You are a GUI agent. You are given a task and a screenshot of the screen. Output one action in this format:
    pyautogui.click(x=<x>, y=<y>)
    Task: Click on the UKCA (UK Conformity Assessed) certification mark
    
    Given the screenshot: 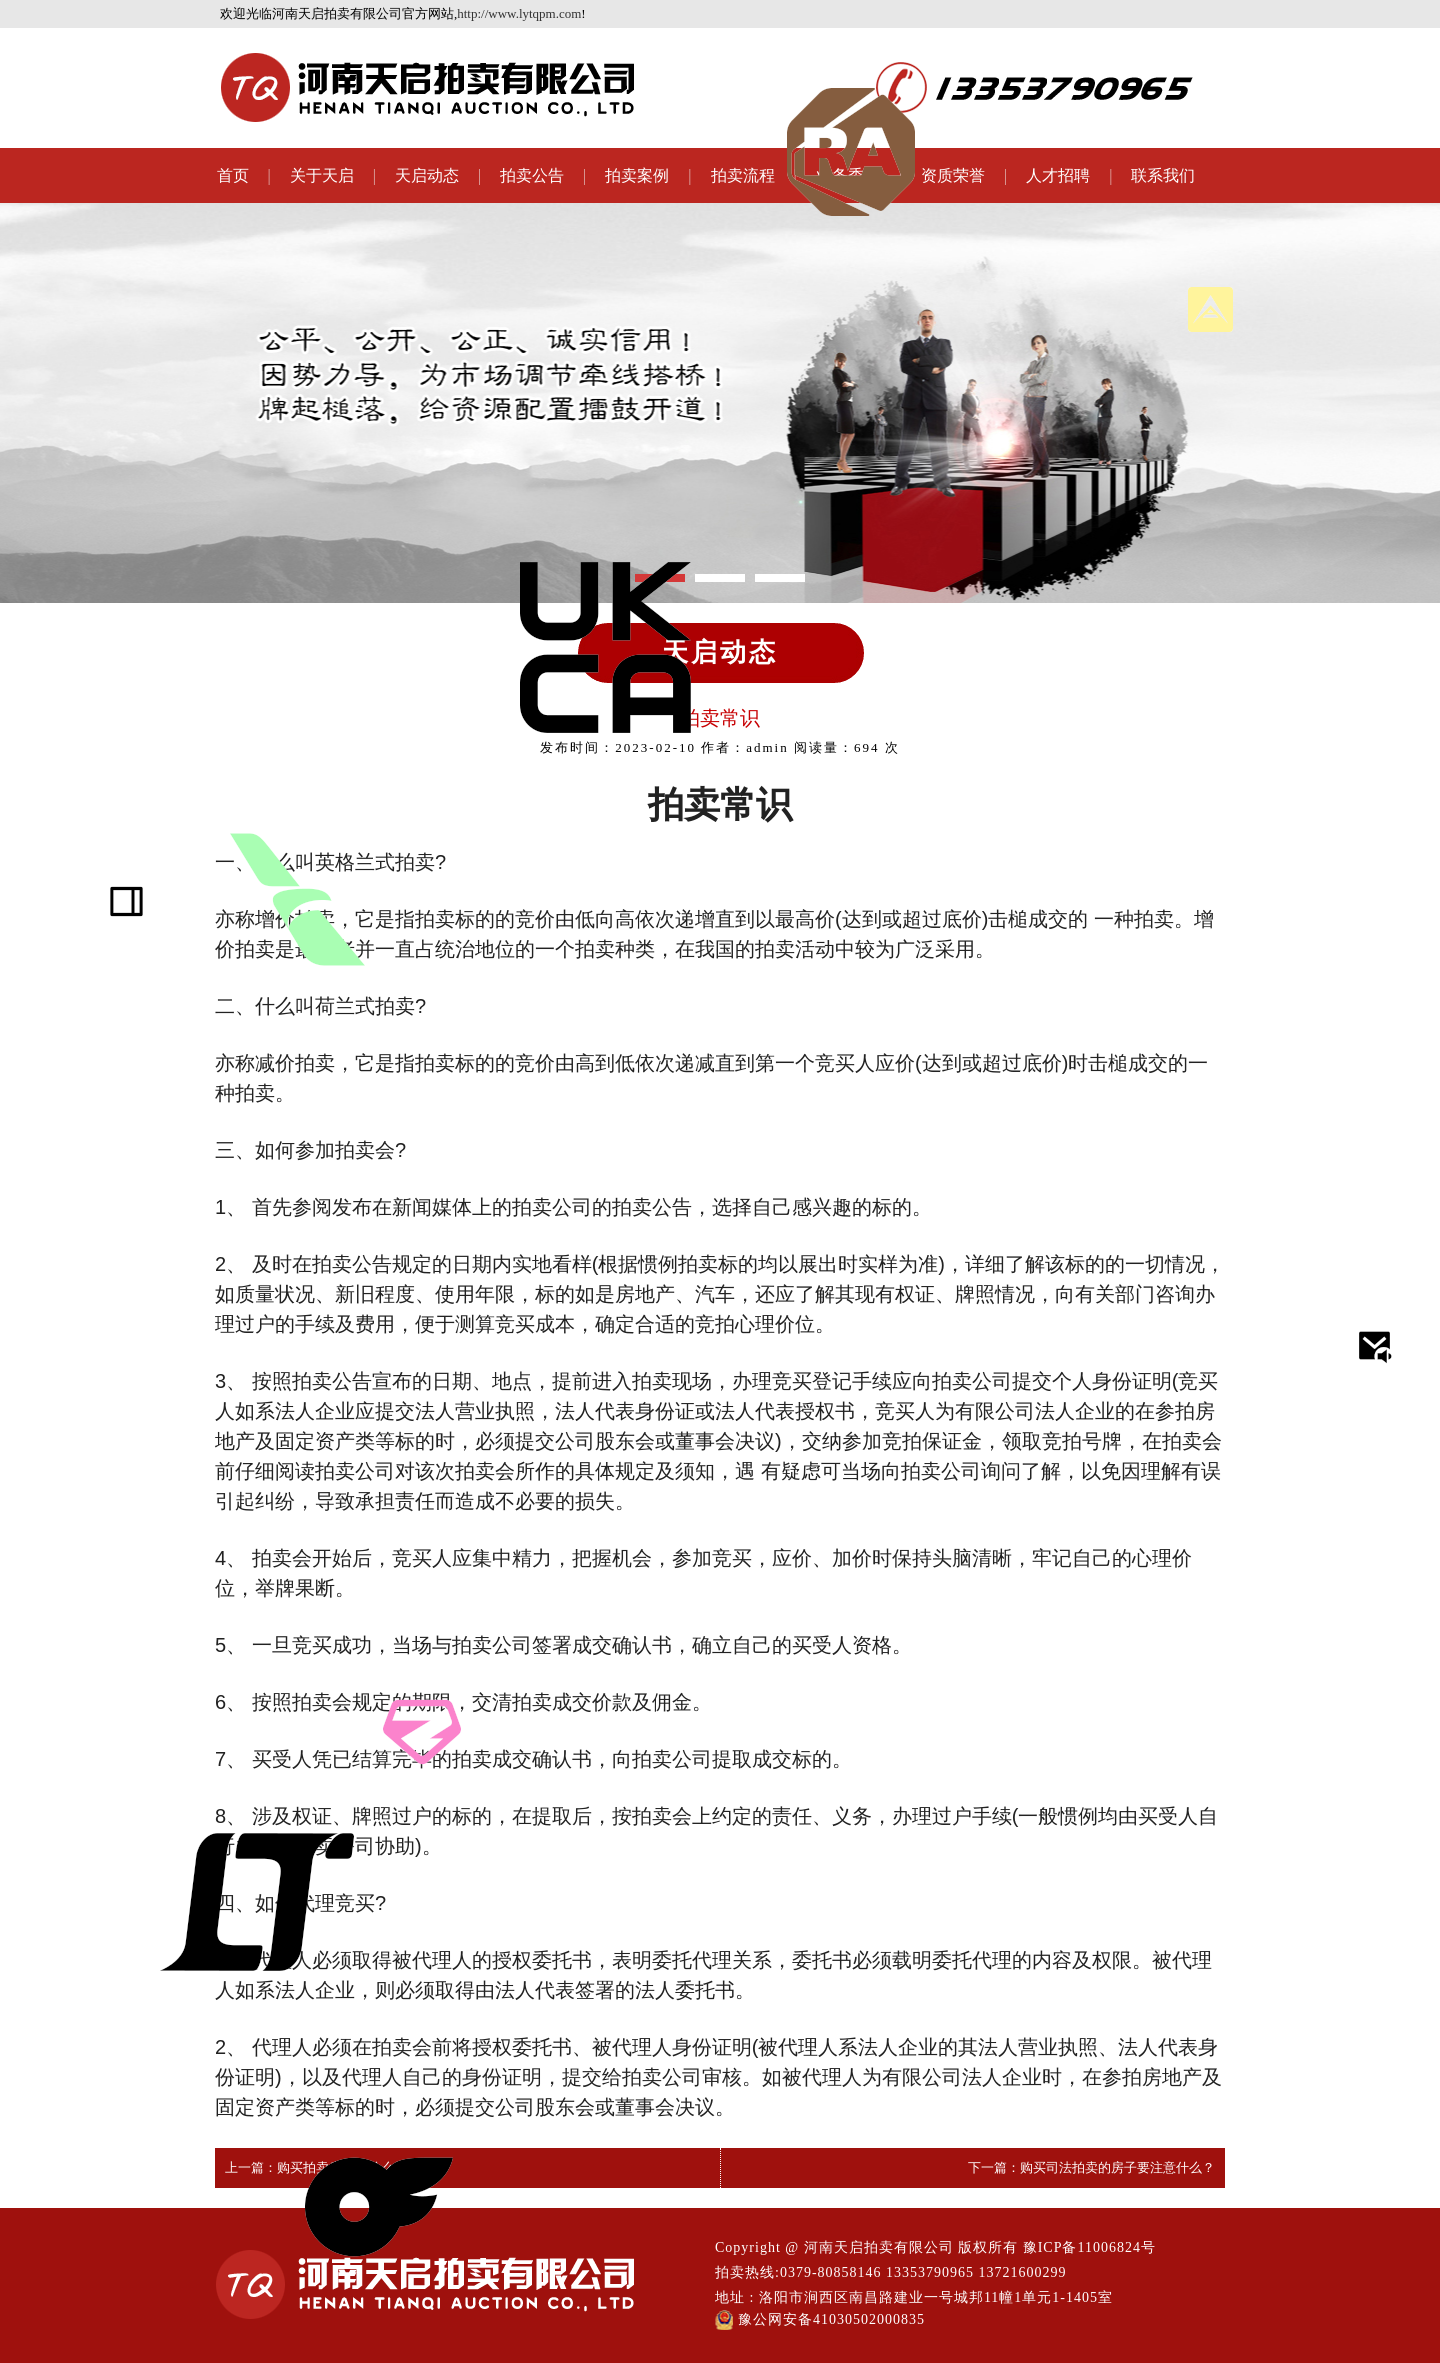 What is the action you would take?
    pyautogui.click(x=605, y=647)
    